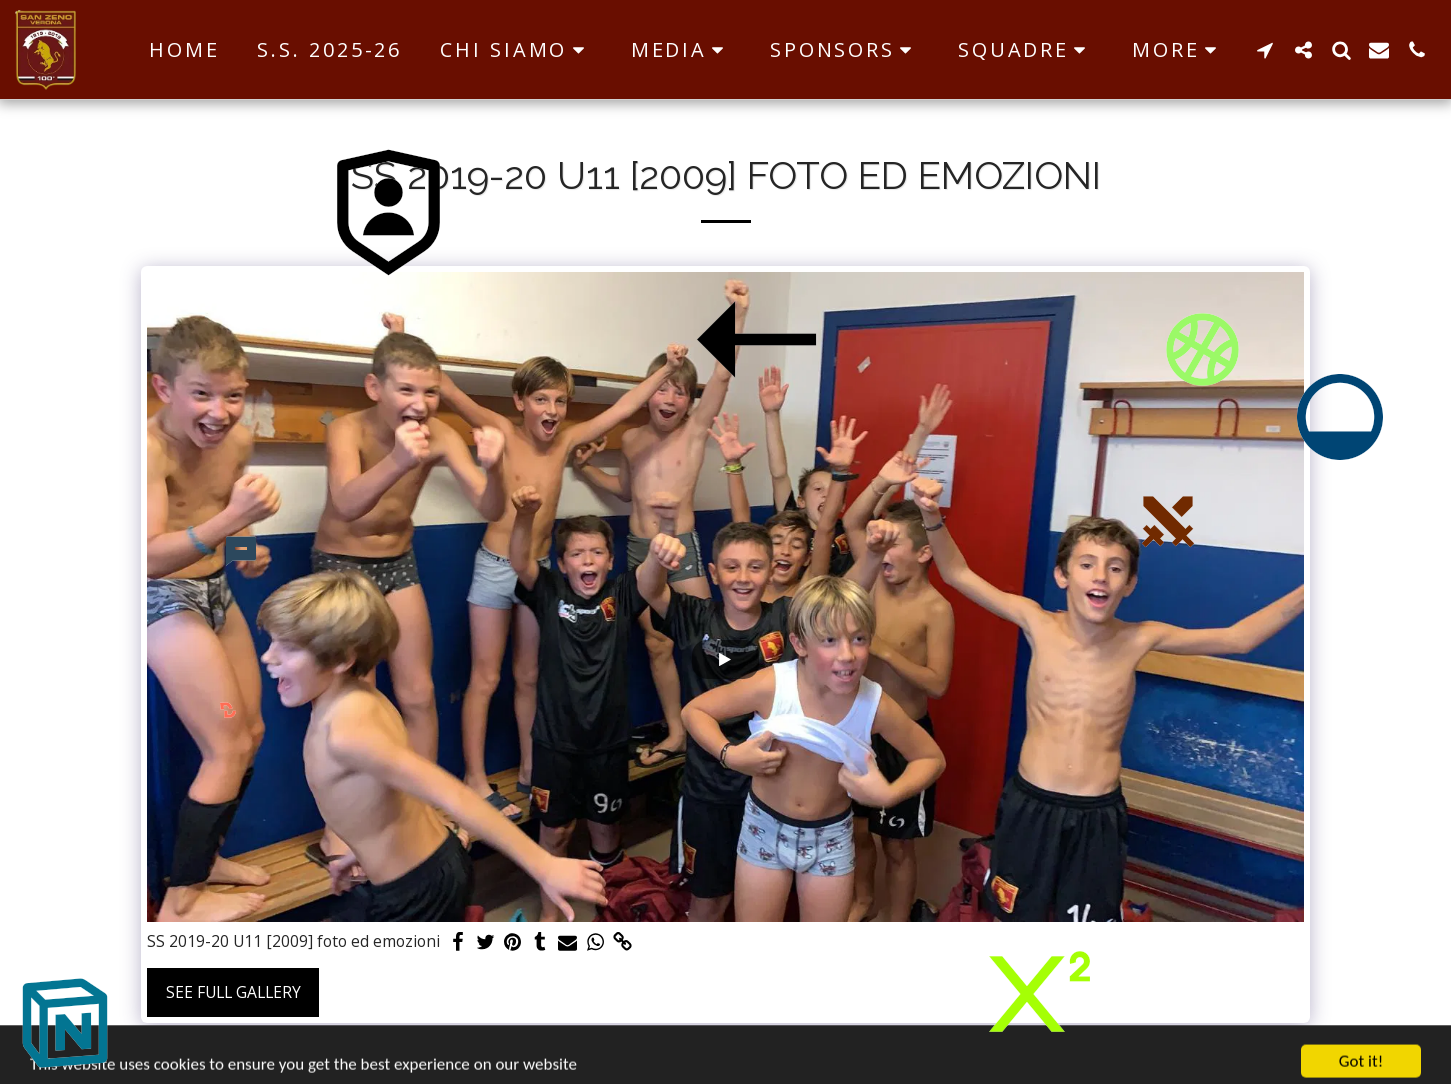 This screenshot has width=1451, height=1084. What do you see at coordinates (65, 1023) in the screenshot?
I see `open Notion app` at bounding box center [65, 1023].